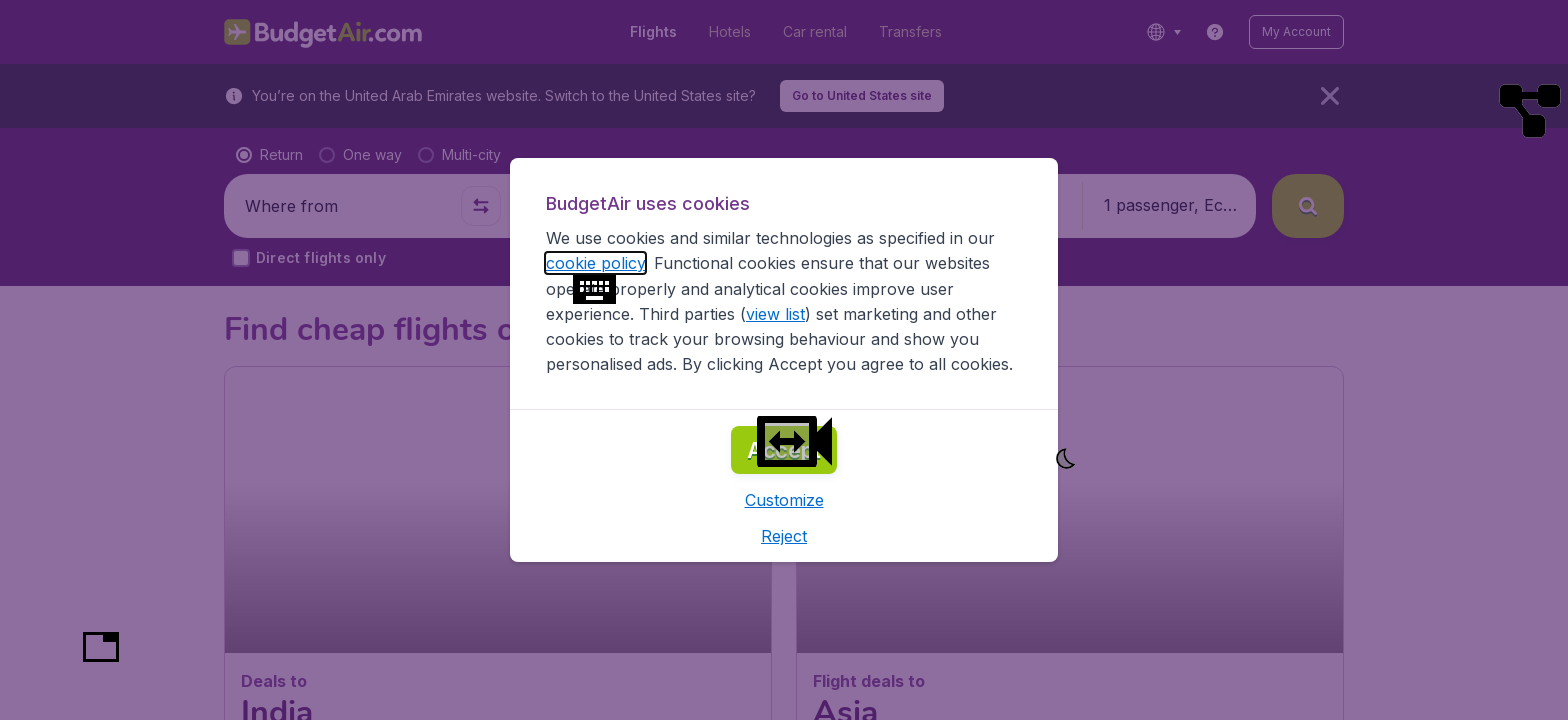 This screenshot has width=1568, height=720. I want to click on open the on-screen keyboard, so click(594, 289).